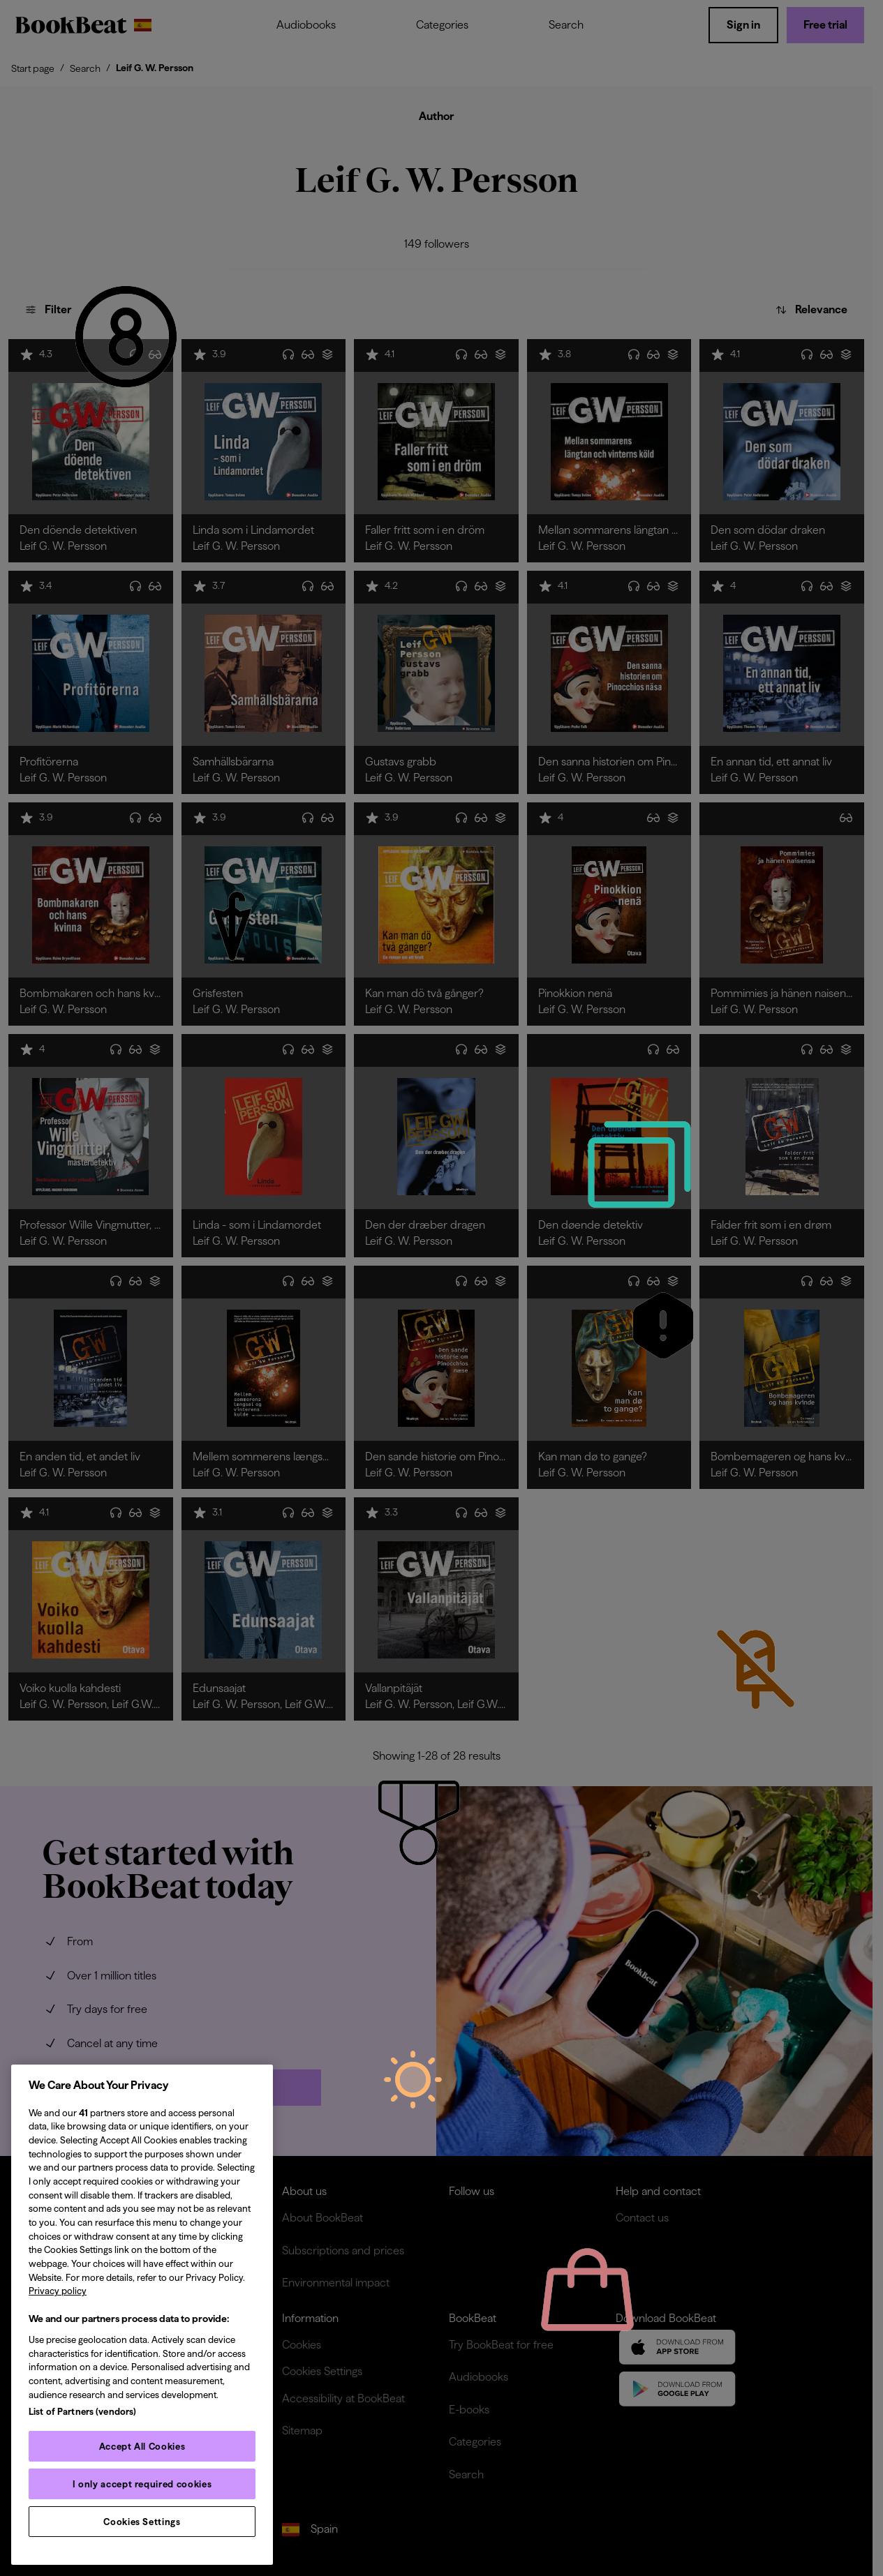 The height and width of the screenshot is (2576, 883). What do you see at coordinates (232, 927) in the screenshot?
I see `indicates rainy weather conditions` at bounding box center [232, 927].